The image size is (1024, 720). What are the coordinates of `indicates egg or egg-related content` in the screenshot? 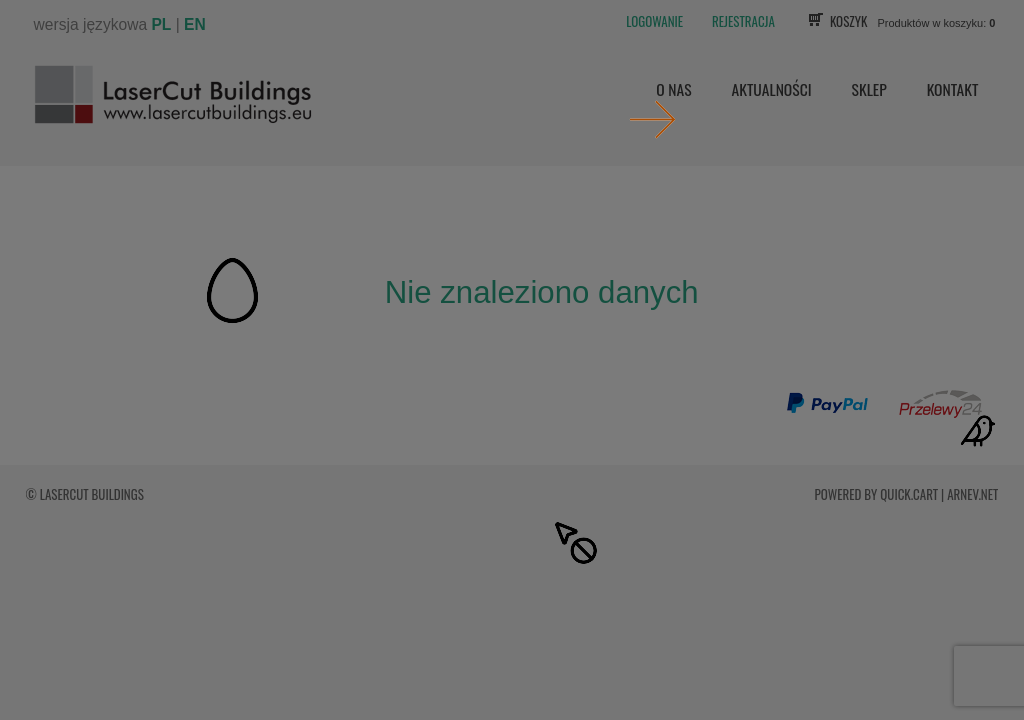 It's located at (232, 290).